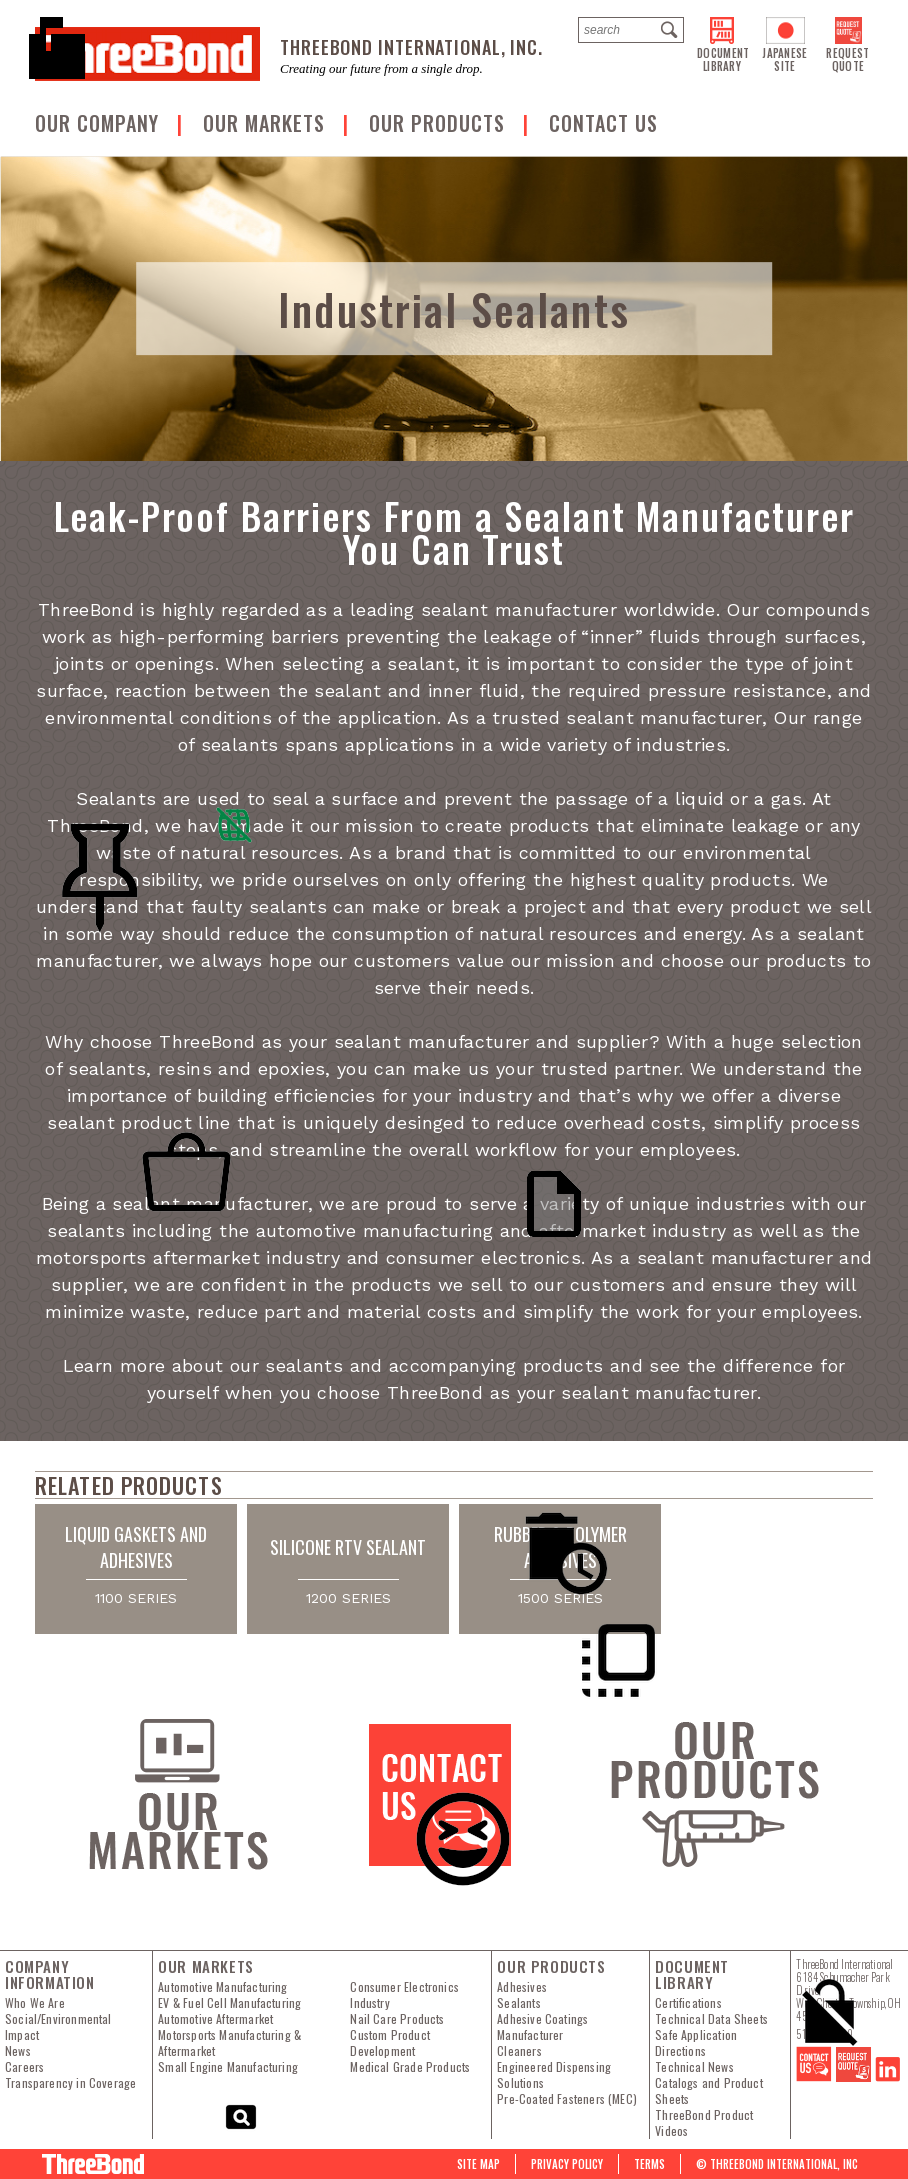  I want to click on indicates unread mail in your mailbox, so click(57, 51).